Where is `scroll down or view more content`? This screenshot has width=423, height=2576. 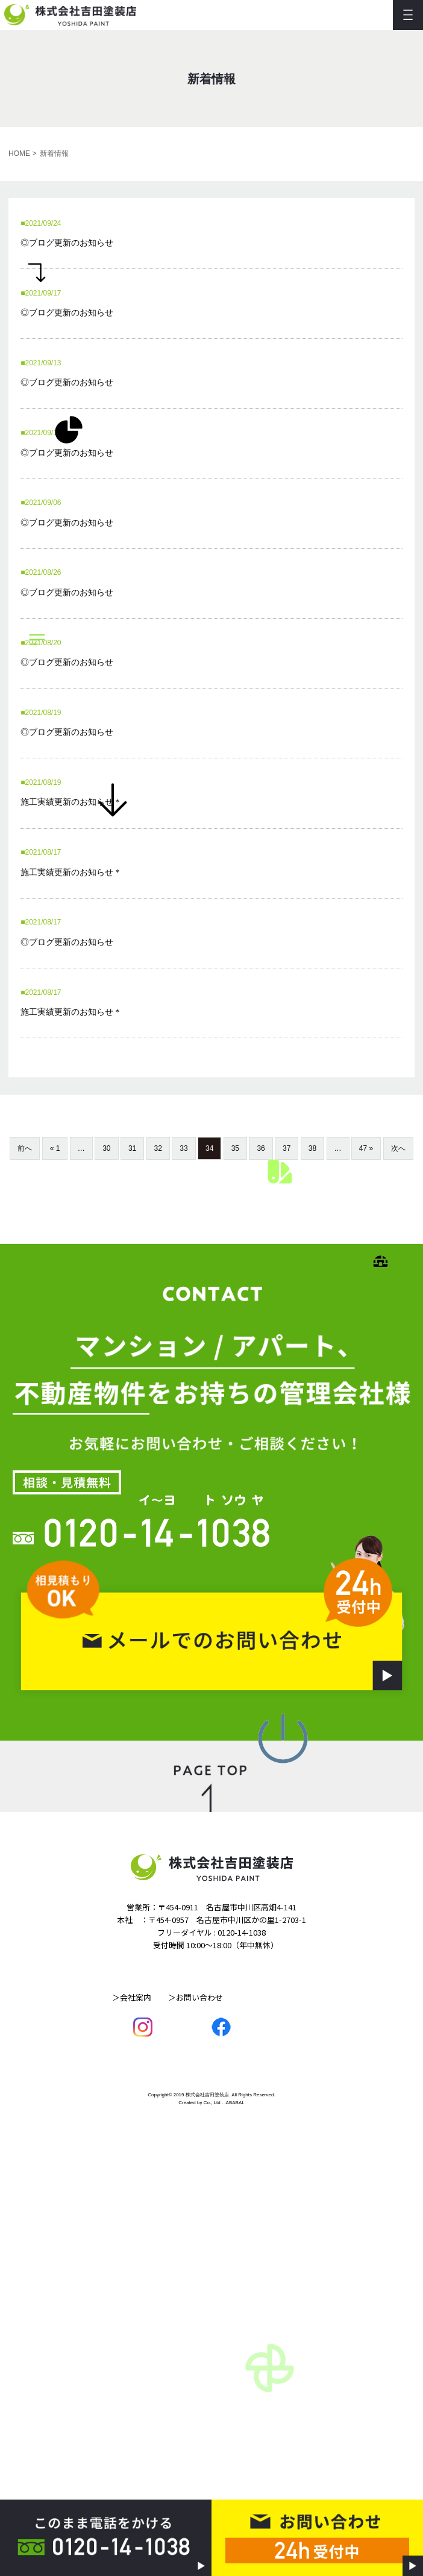
scroll down or view more content is located at coordinates (113, 800).